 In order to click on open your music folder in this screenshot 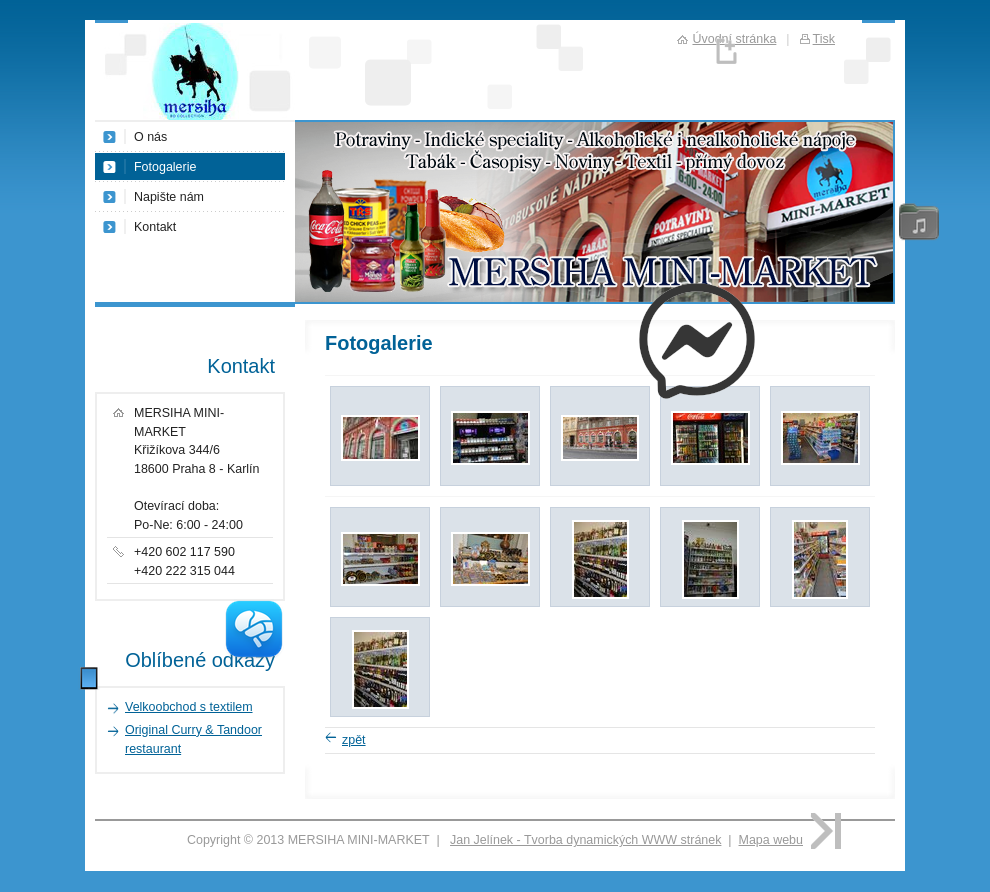, I will do `click(919, 221)`.